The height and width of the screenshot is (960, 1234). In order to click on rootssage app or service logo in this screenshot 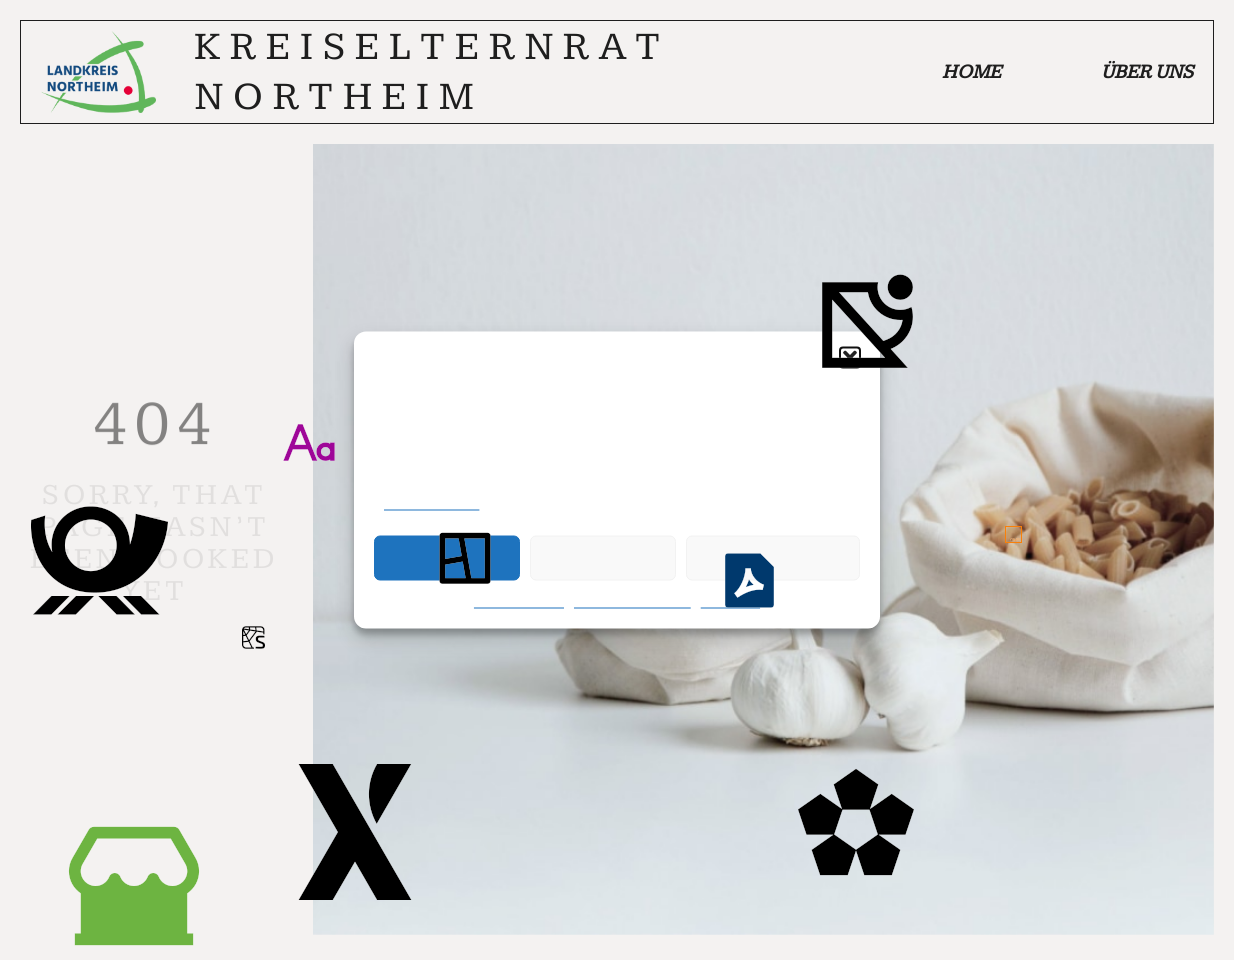, I will do `click(856, 822)`.